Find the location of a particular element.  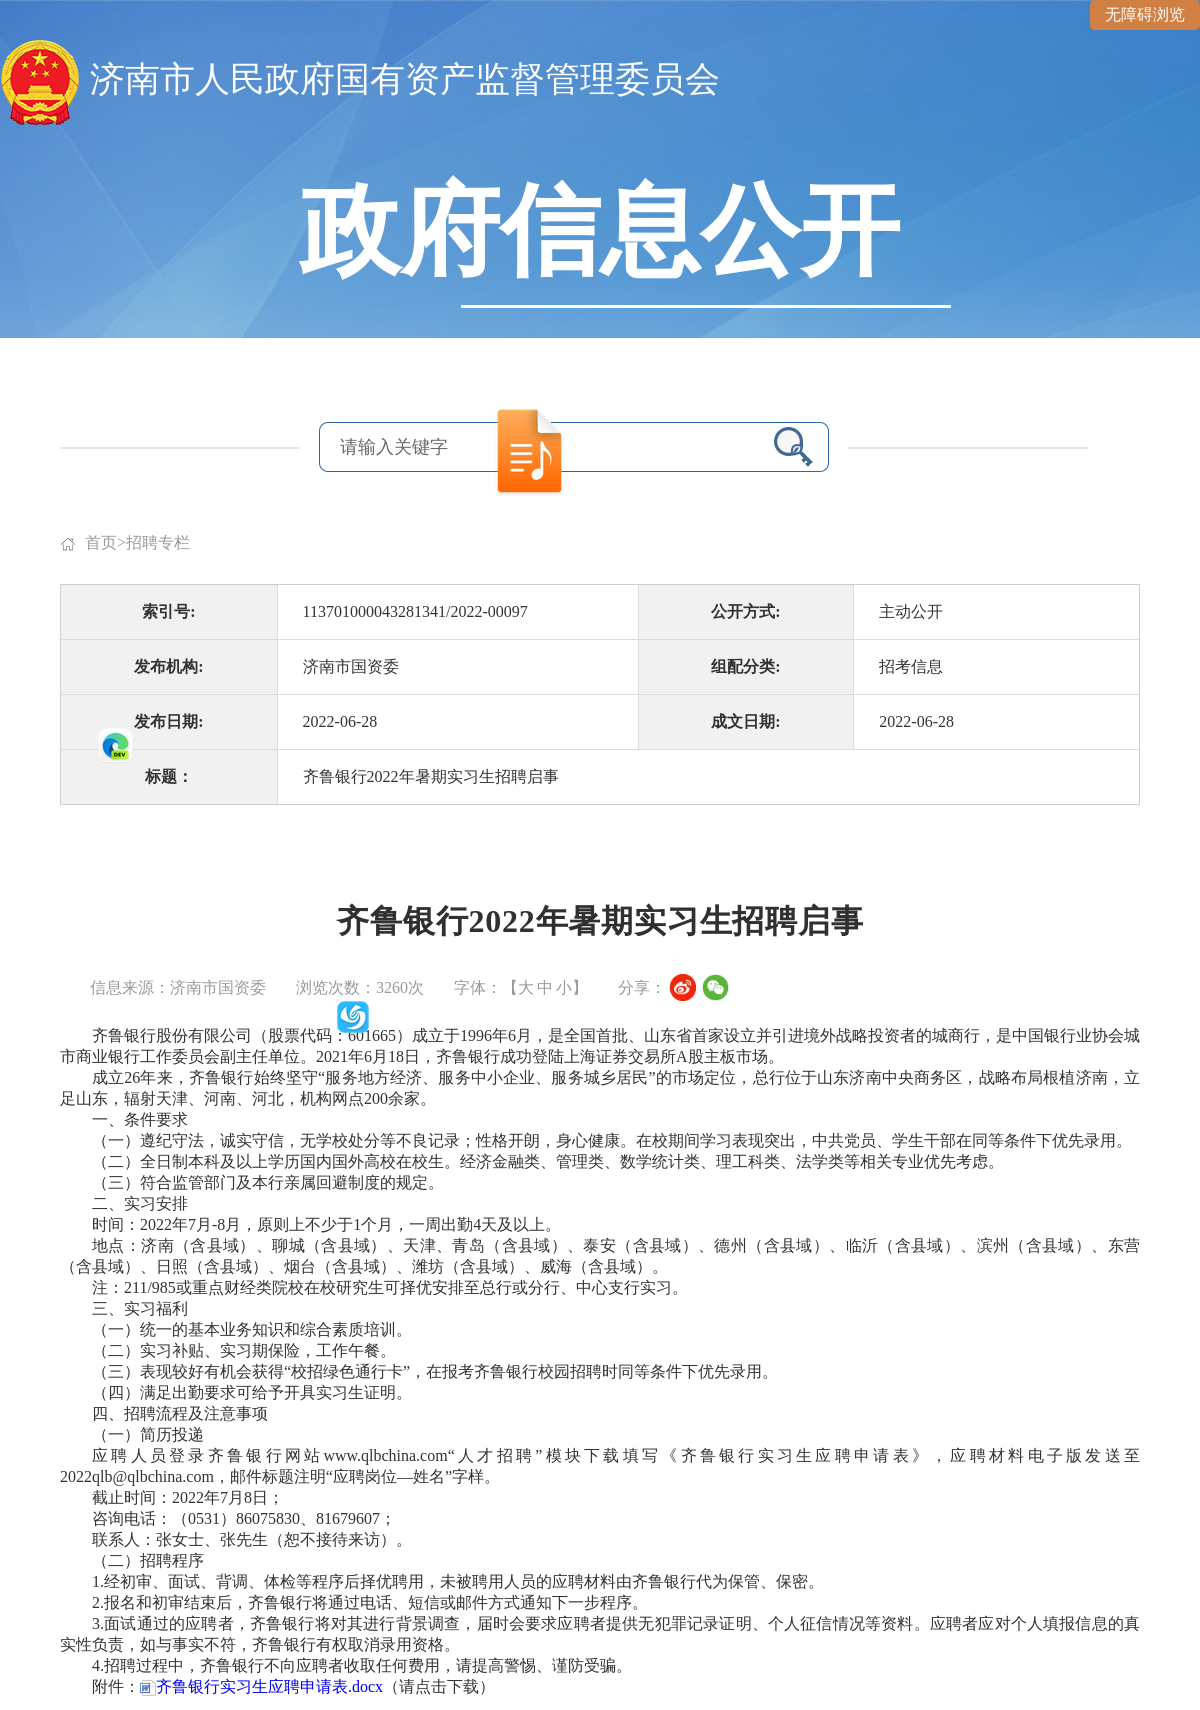

open microsoft edge dev browser is located at coordinates (115, 745).